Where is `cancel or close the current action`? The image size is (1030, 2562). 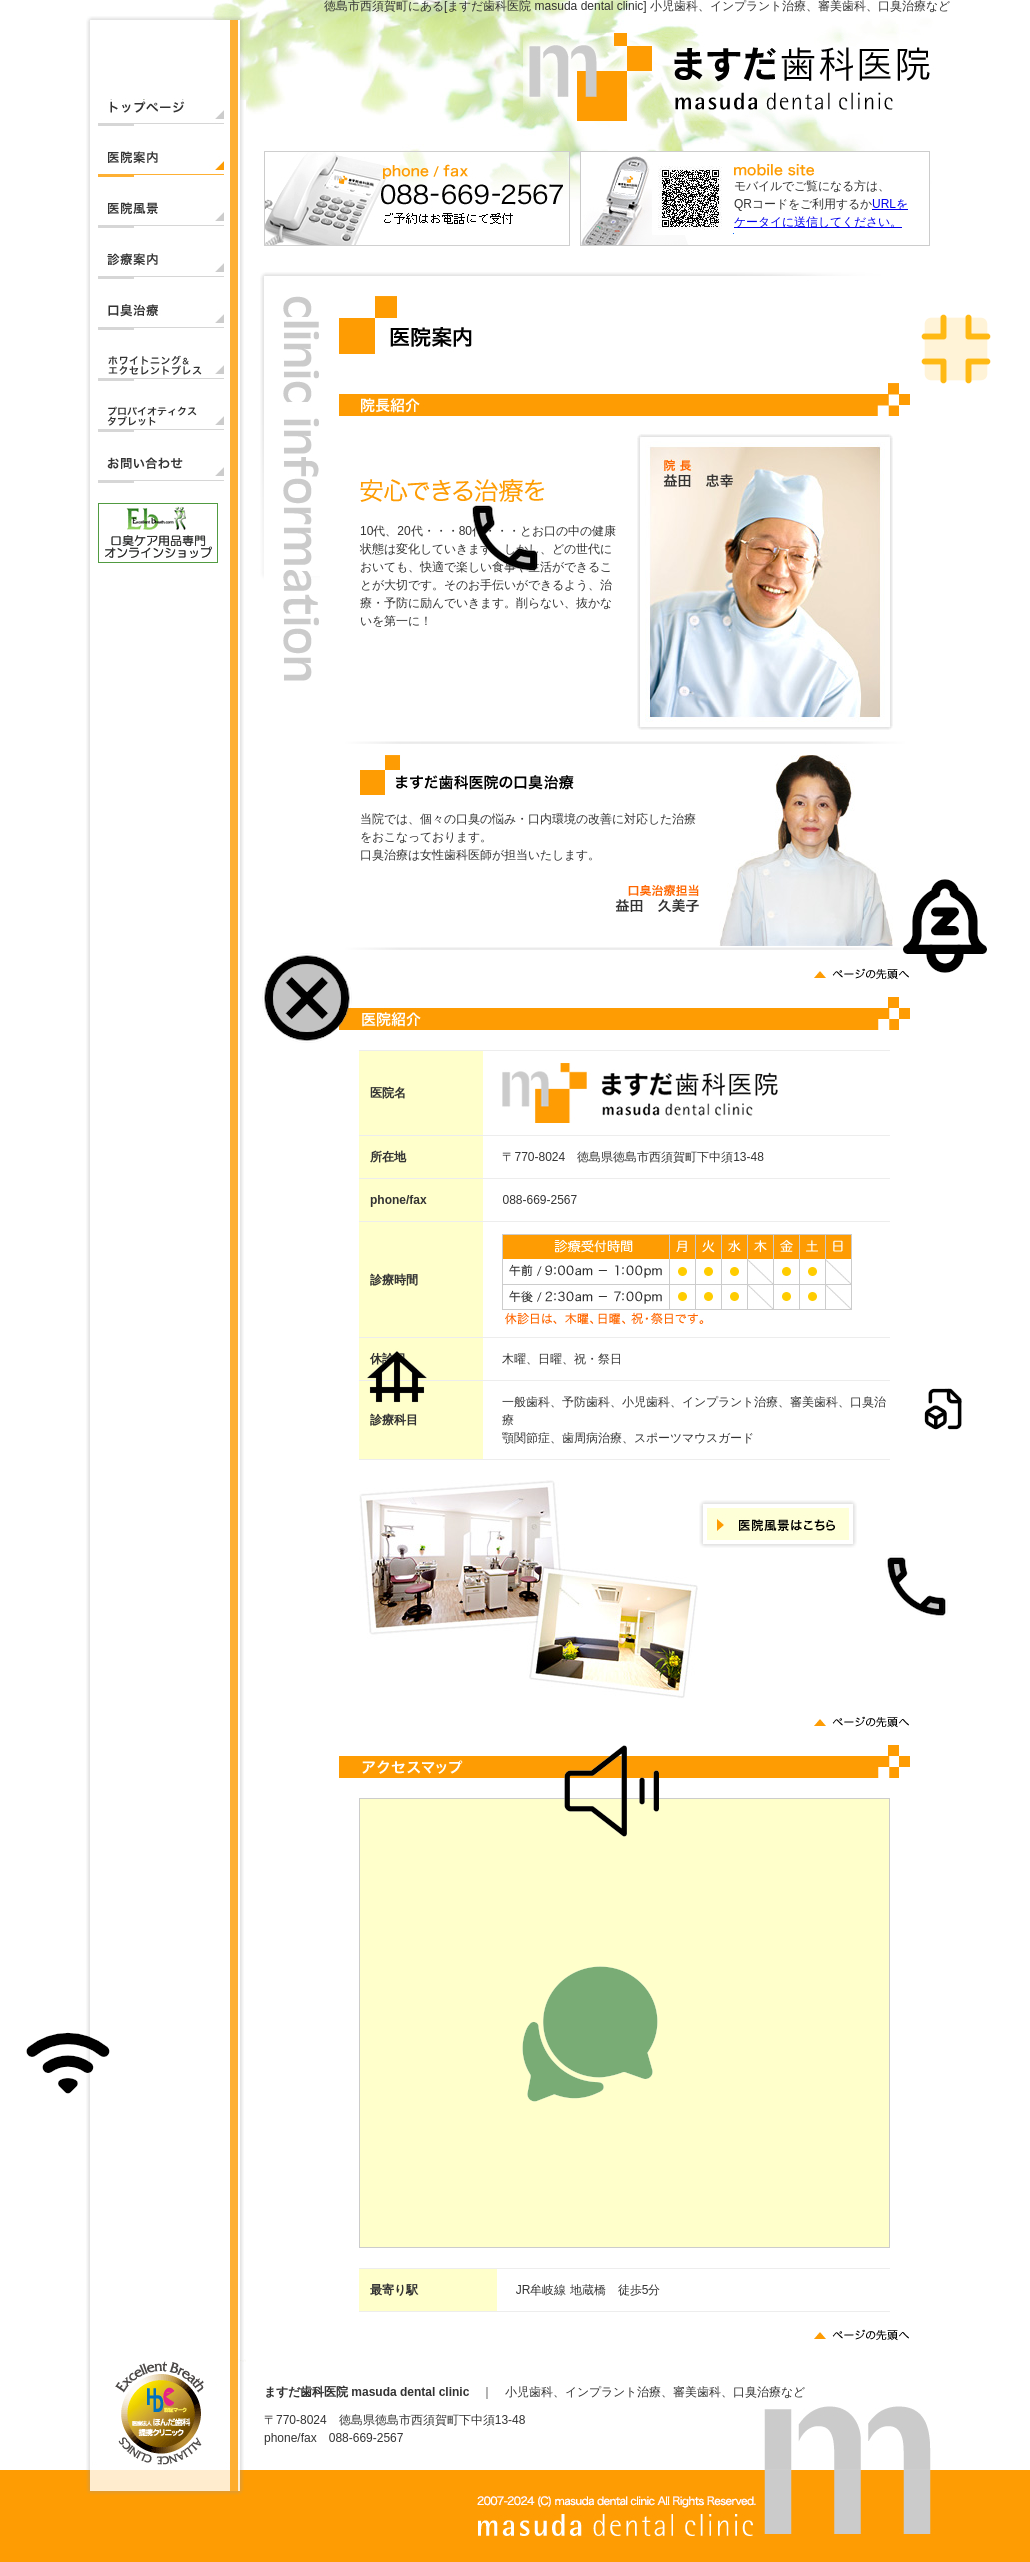 cancel or close the current action is located at coordinates (307, 998).